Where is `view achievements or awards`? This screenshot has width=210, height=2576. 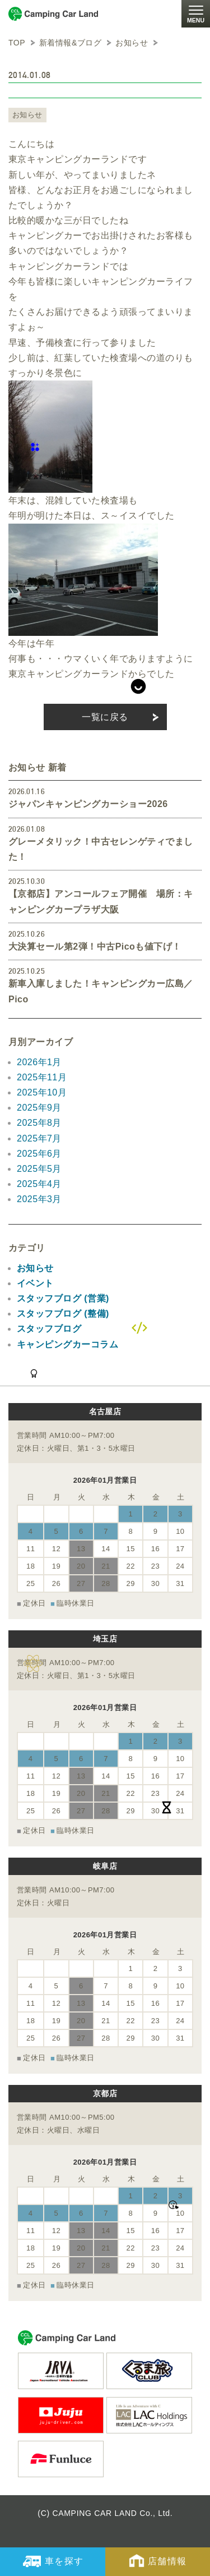 view achievements or awards is located at coordinates (34, 1373).